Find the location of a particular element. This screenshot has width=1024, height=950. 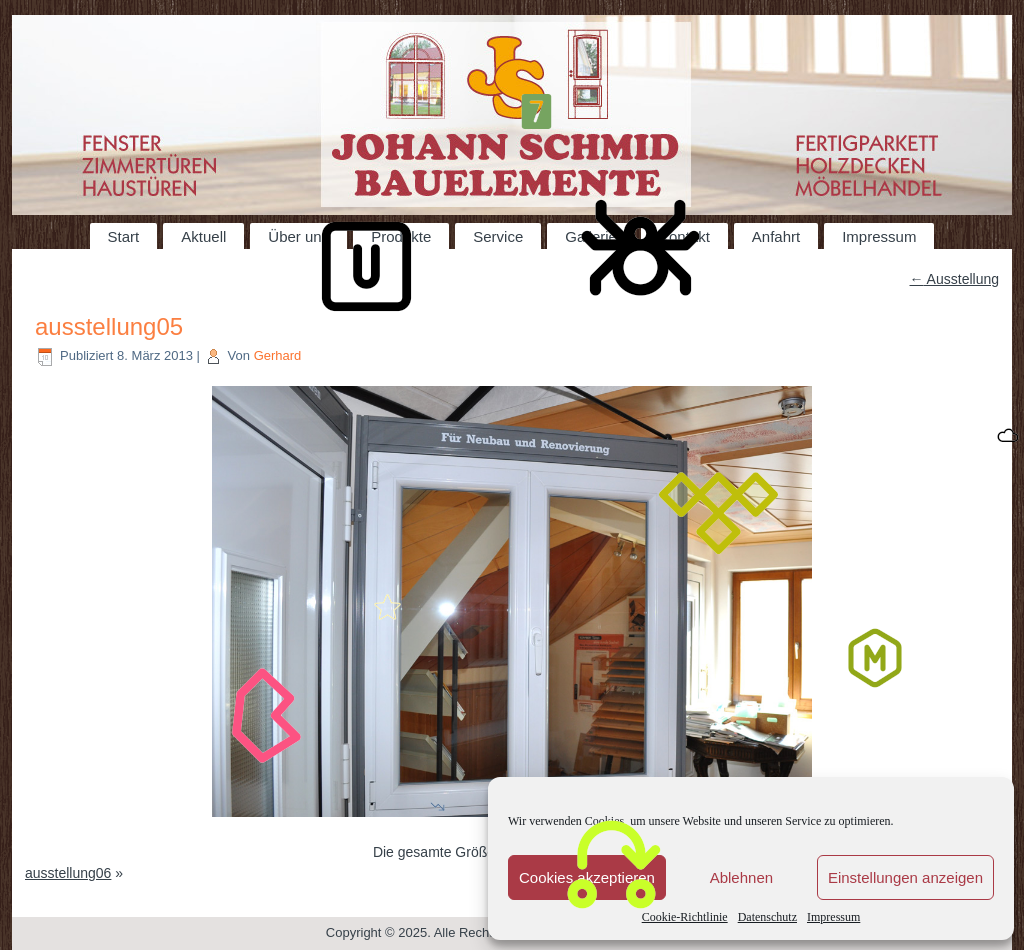

change or update status between states is located at coordinates (611, 864).